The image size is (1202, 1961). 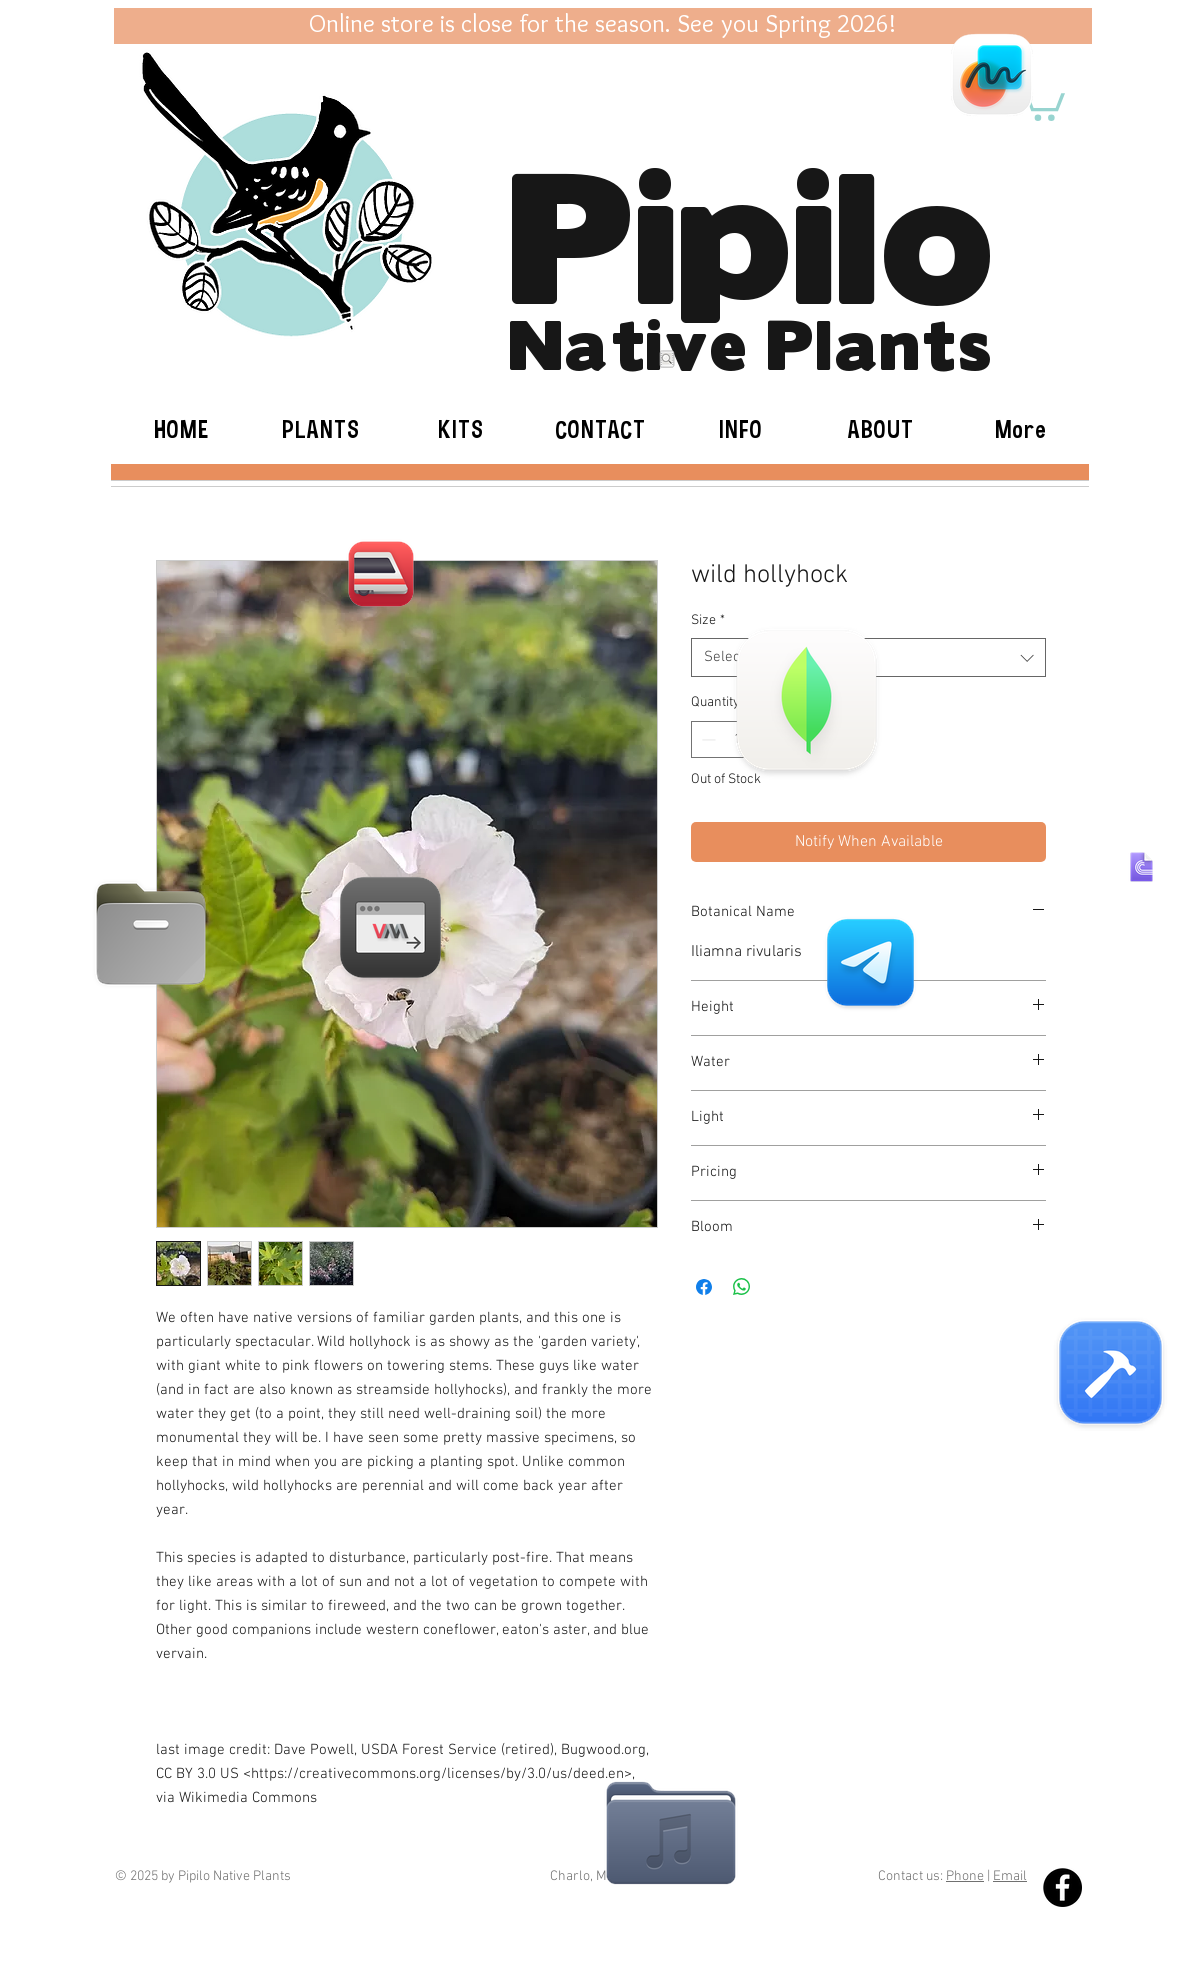 What do you see at coordinates (151, 934) in the screenshot?
I see `open the files application` at bounding box center [151, 934].